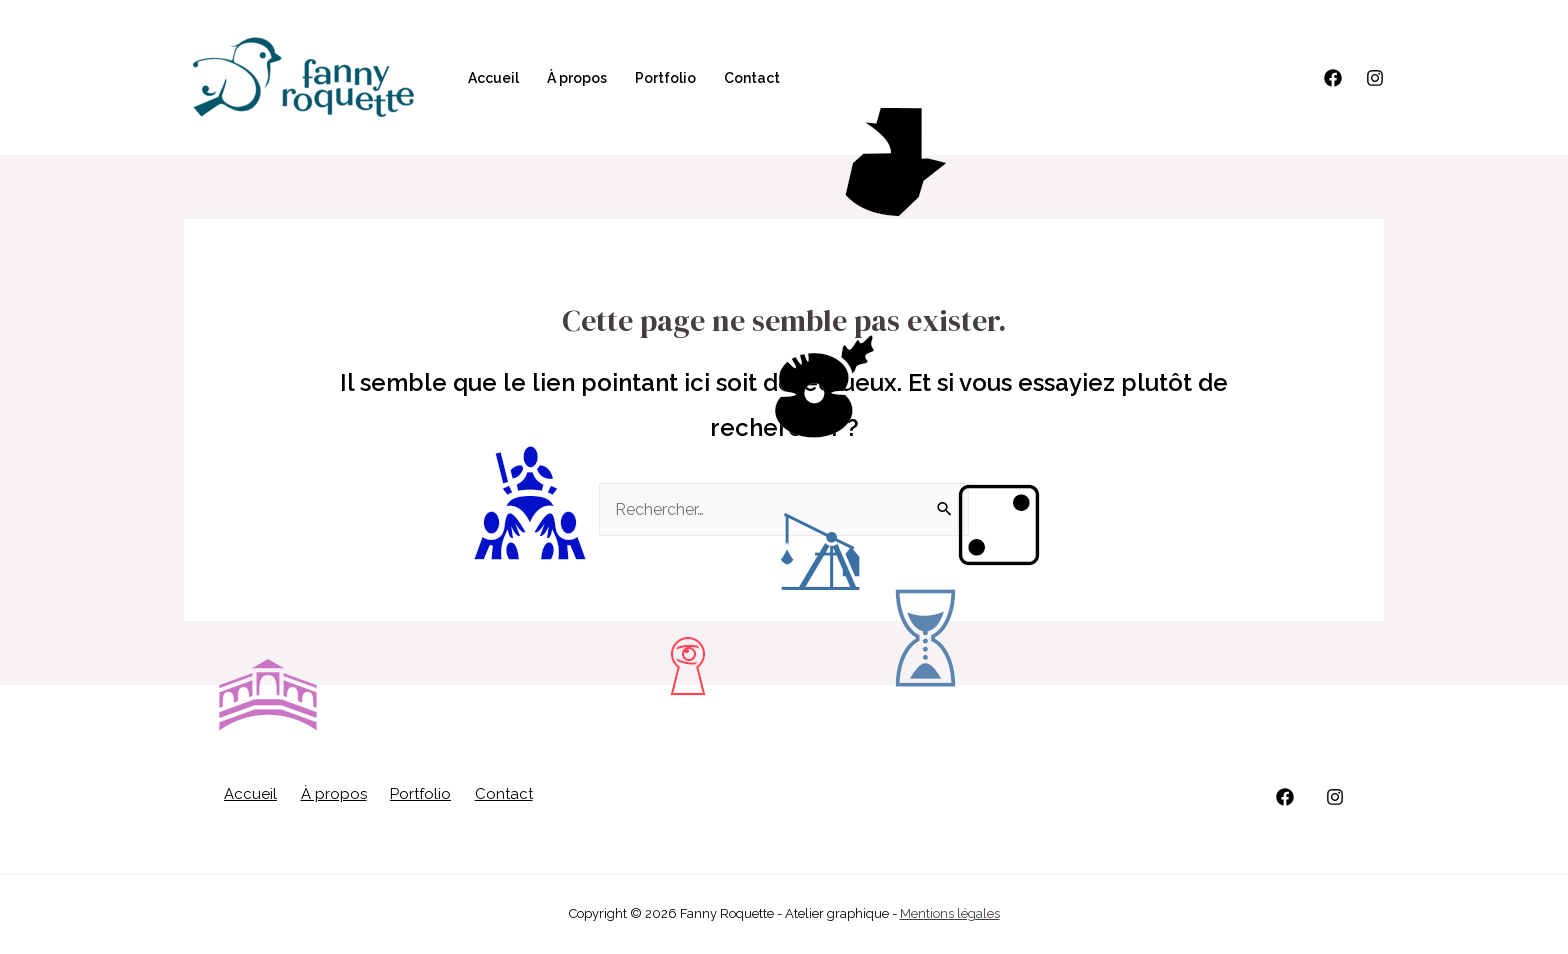  What do you see at coordinates (824, 386) in the screenshot?
I see `poppy flower icon for remembrance or memorial features` at bounding box center [824, 386].